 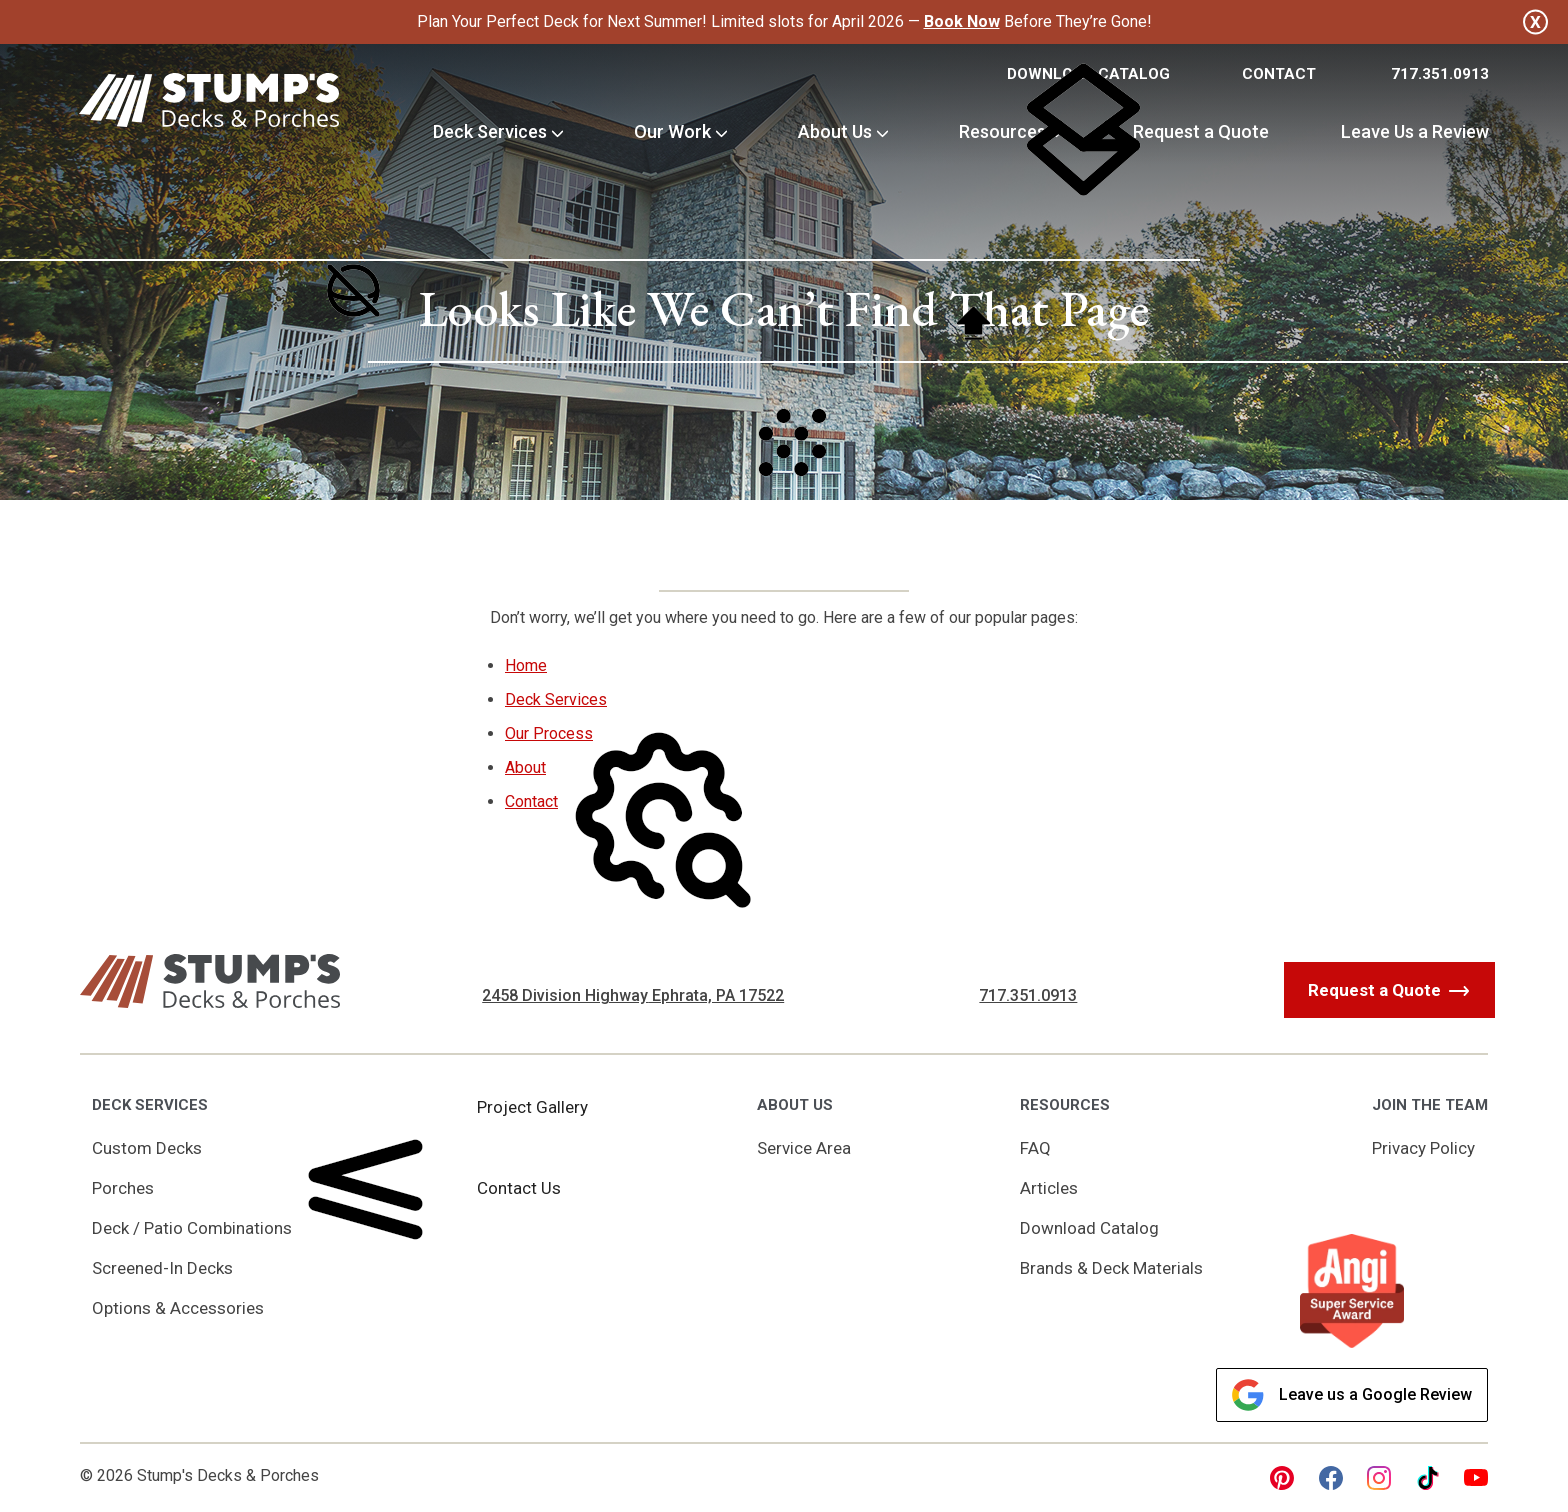 I want to click on open superhuman email app, so click(x=1083, y=126).